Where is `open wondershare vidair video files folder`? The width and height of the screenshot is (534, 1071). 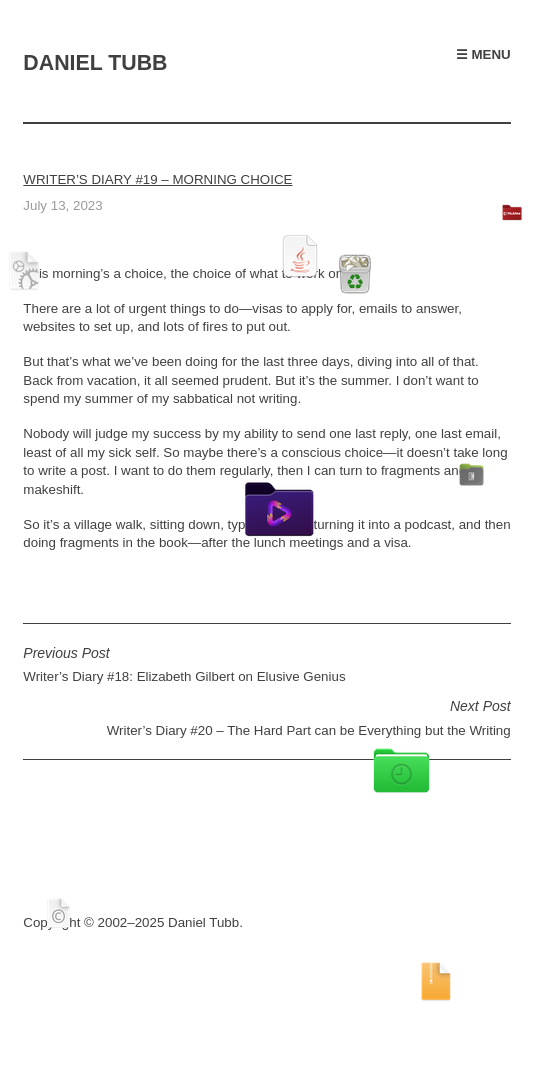
open wondershare vidair video files folder is located at coordinates (279, 511).